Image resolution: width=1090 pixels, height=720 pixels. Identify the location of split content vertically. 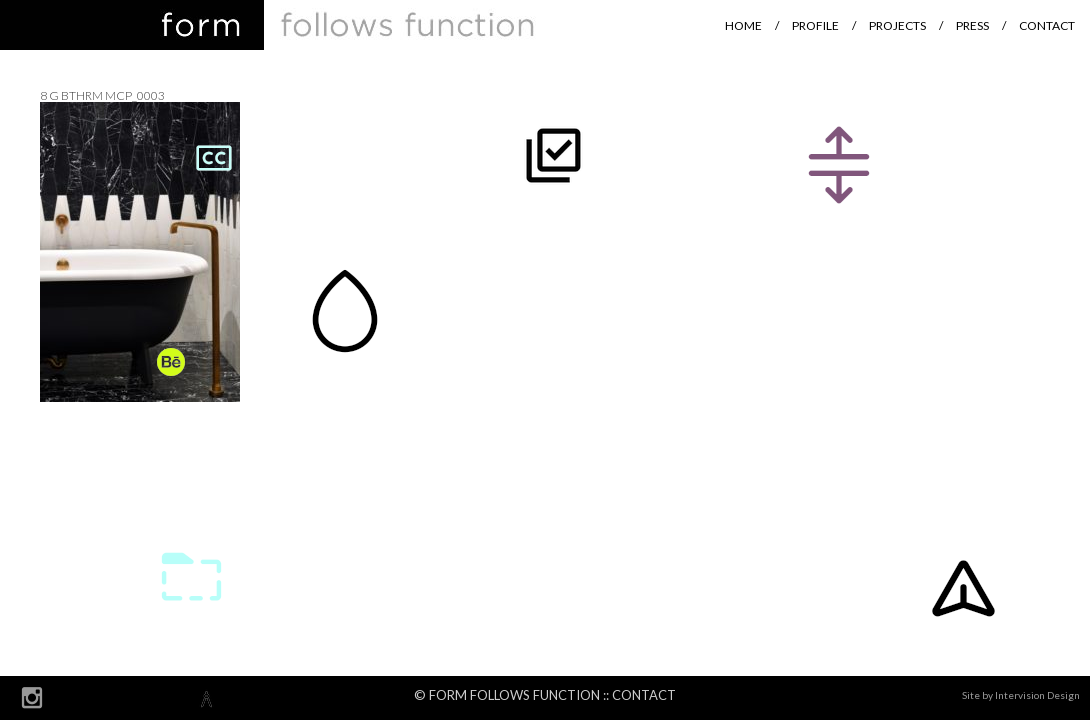
(839, 165).